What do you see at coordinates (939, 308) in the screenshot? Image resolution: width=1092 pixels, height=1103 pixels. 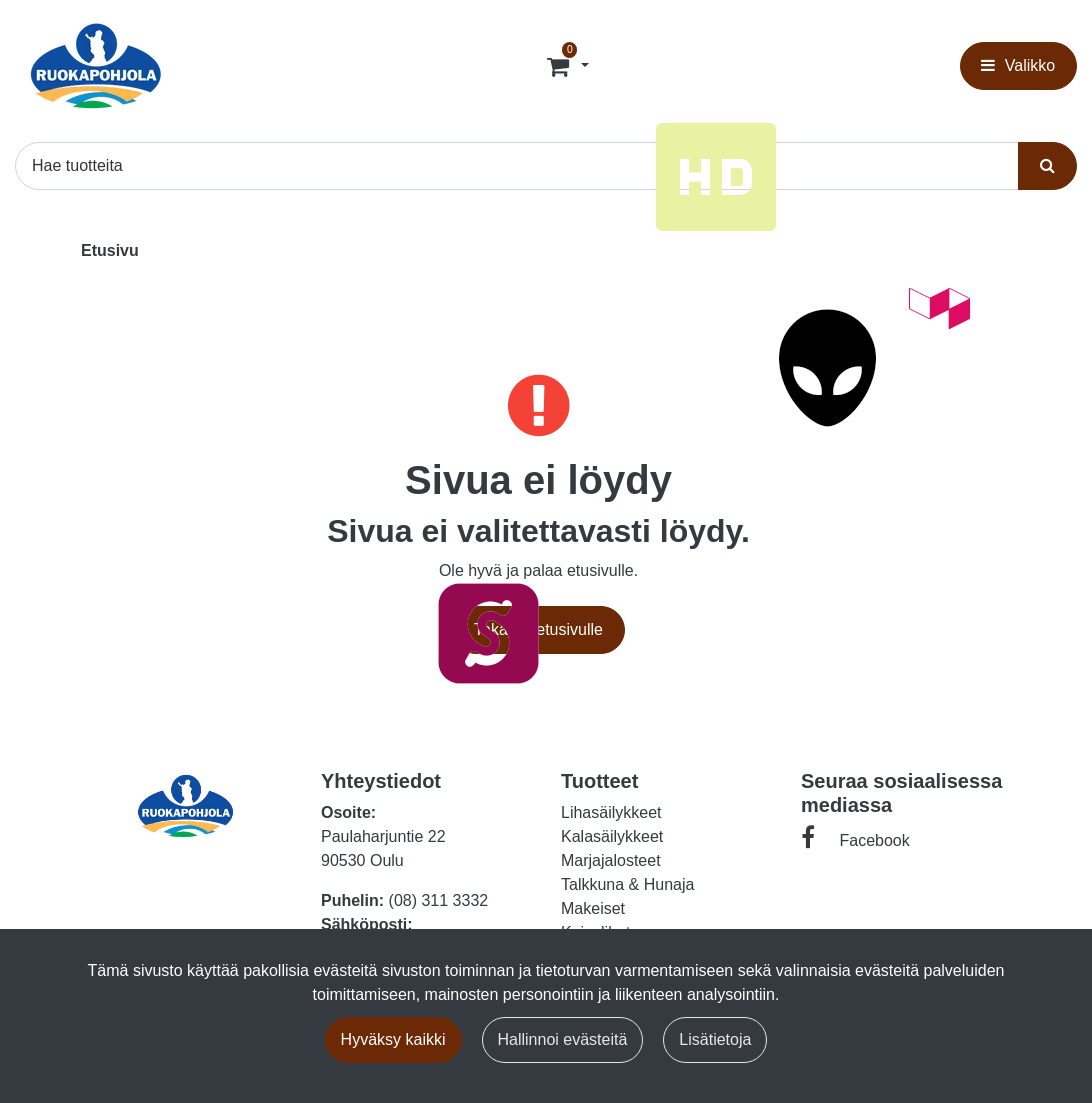 I see `open Buildkite CI/CD dashboard` at bounding box center [939, 308].